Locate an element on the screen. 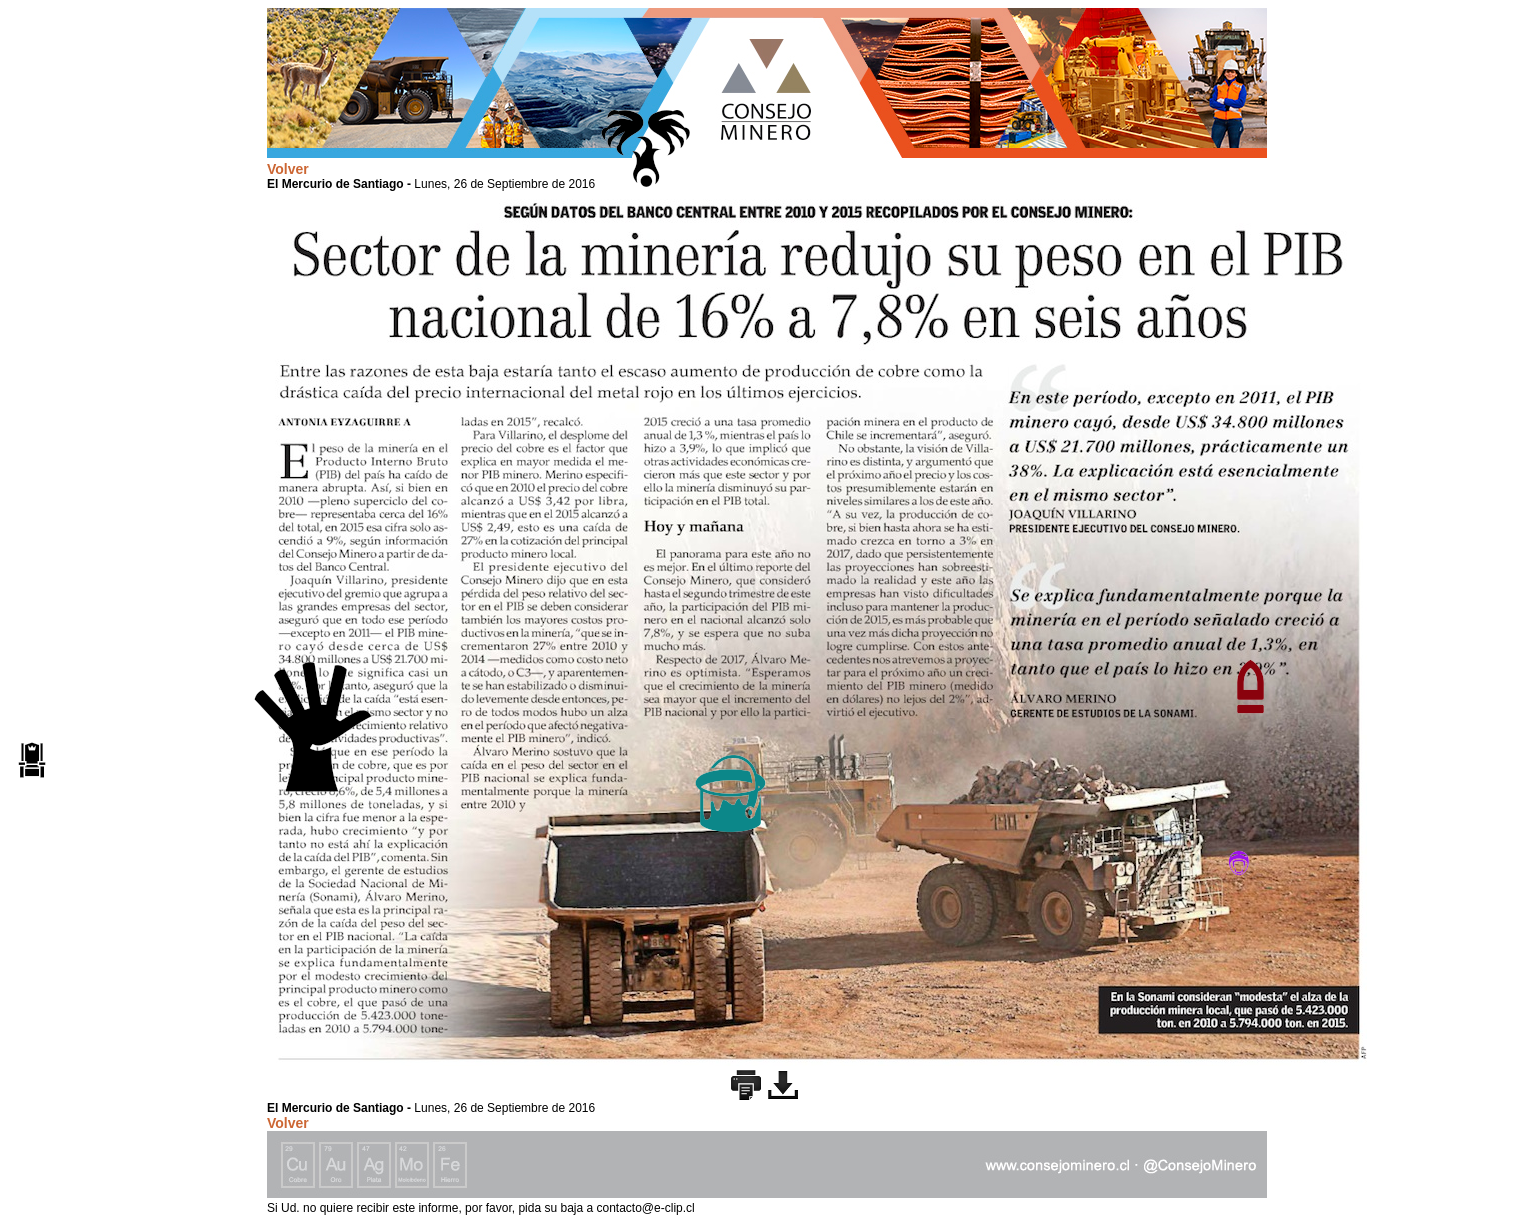  indicates poison or venom status effect is located at coordinates (1239, 863).